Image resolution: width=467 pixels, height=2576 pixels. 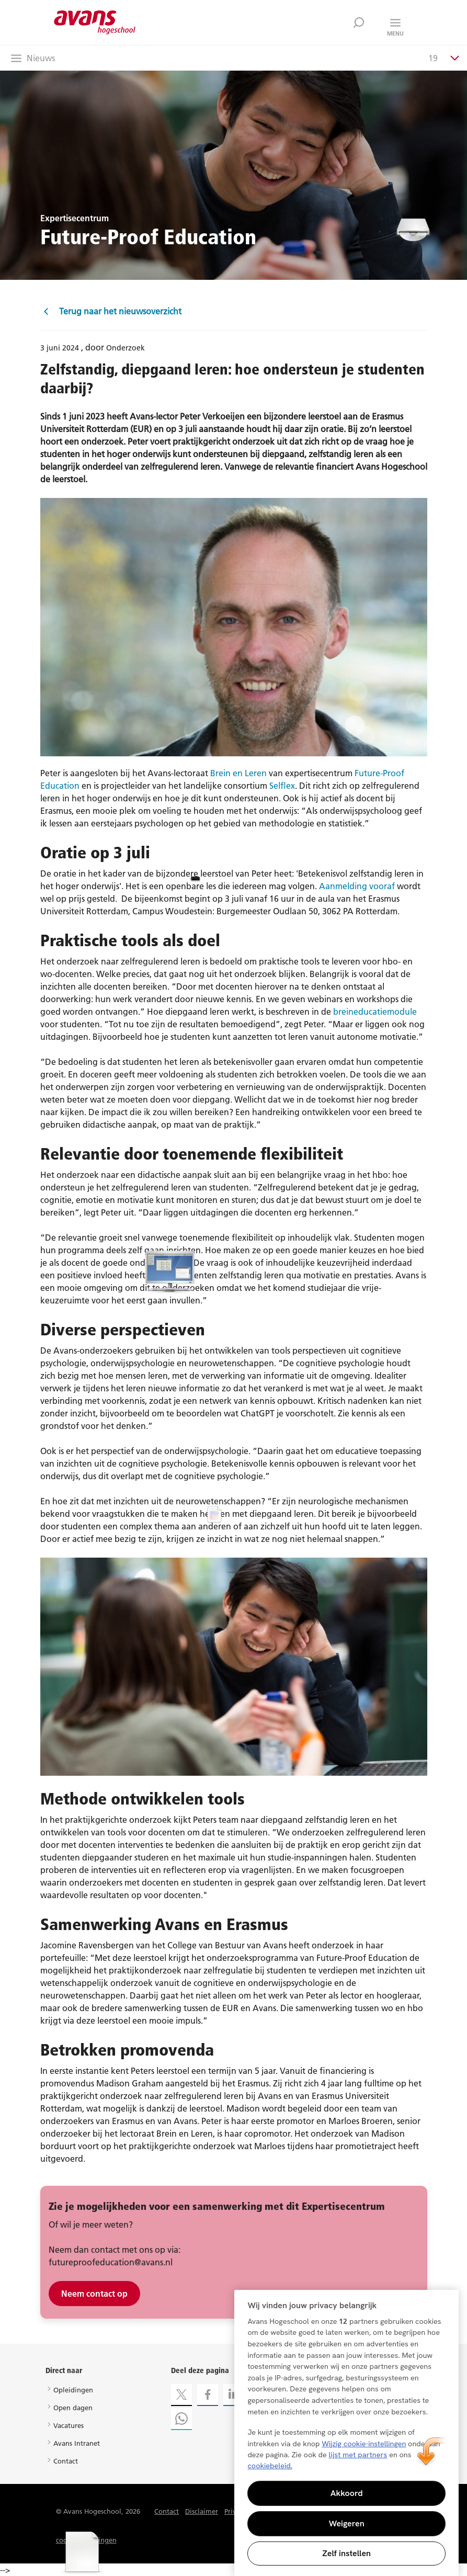 I want to click on access optical disc drive settings, so click(x=413, y=229).